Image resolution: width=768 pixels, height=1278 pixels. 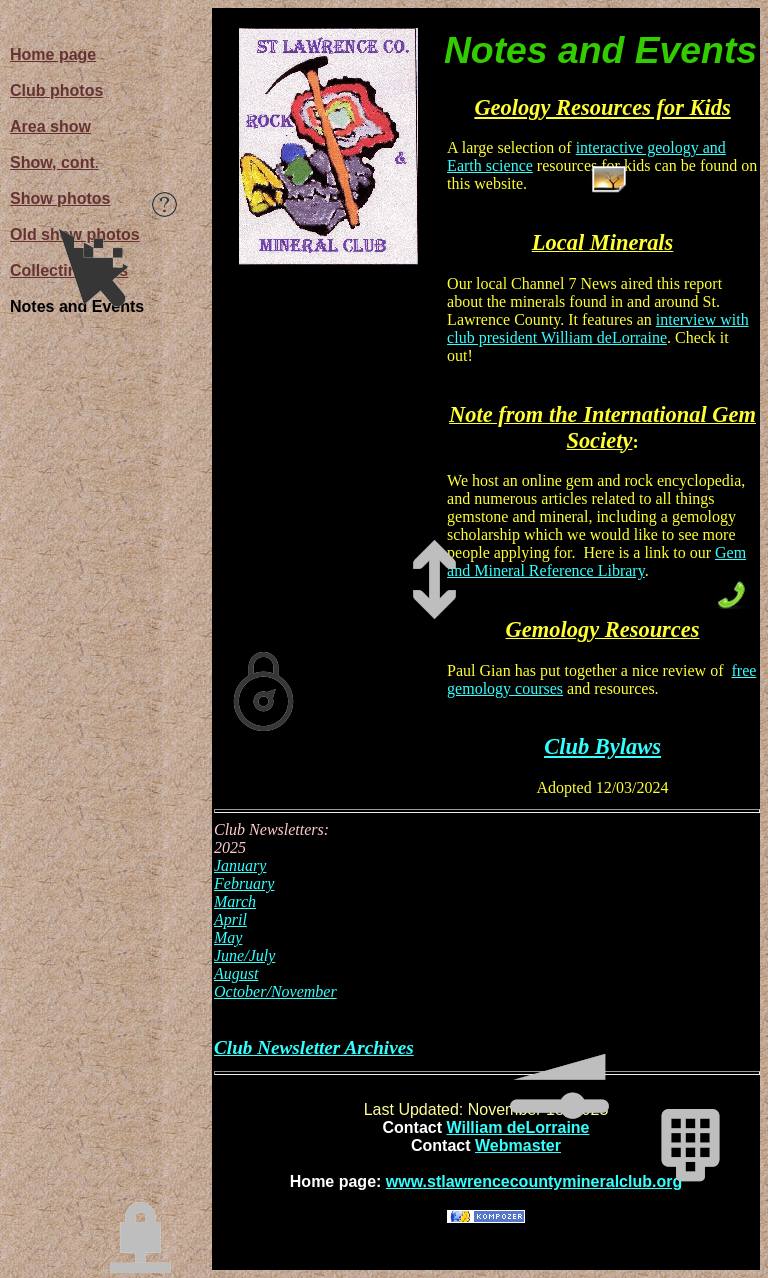 What do you see at coordinates (140, 1237) in the screenshot?
I see `indicates active VPN connection` at bounding box center [140, 1237].